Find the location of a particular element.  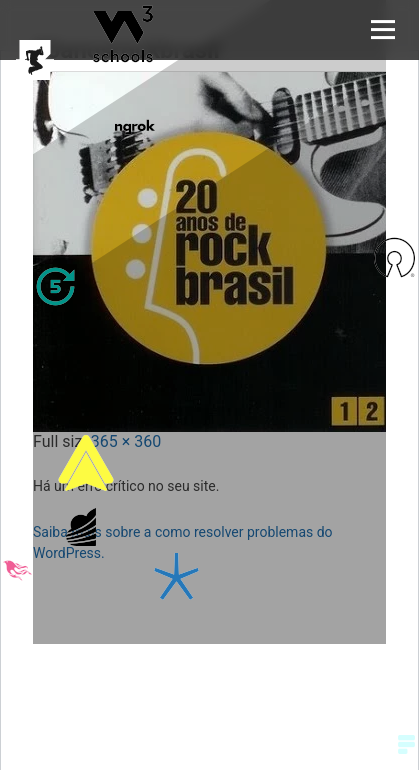

open source initiative logo is located at coordinates (394, 257).